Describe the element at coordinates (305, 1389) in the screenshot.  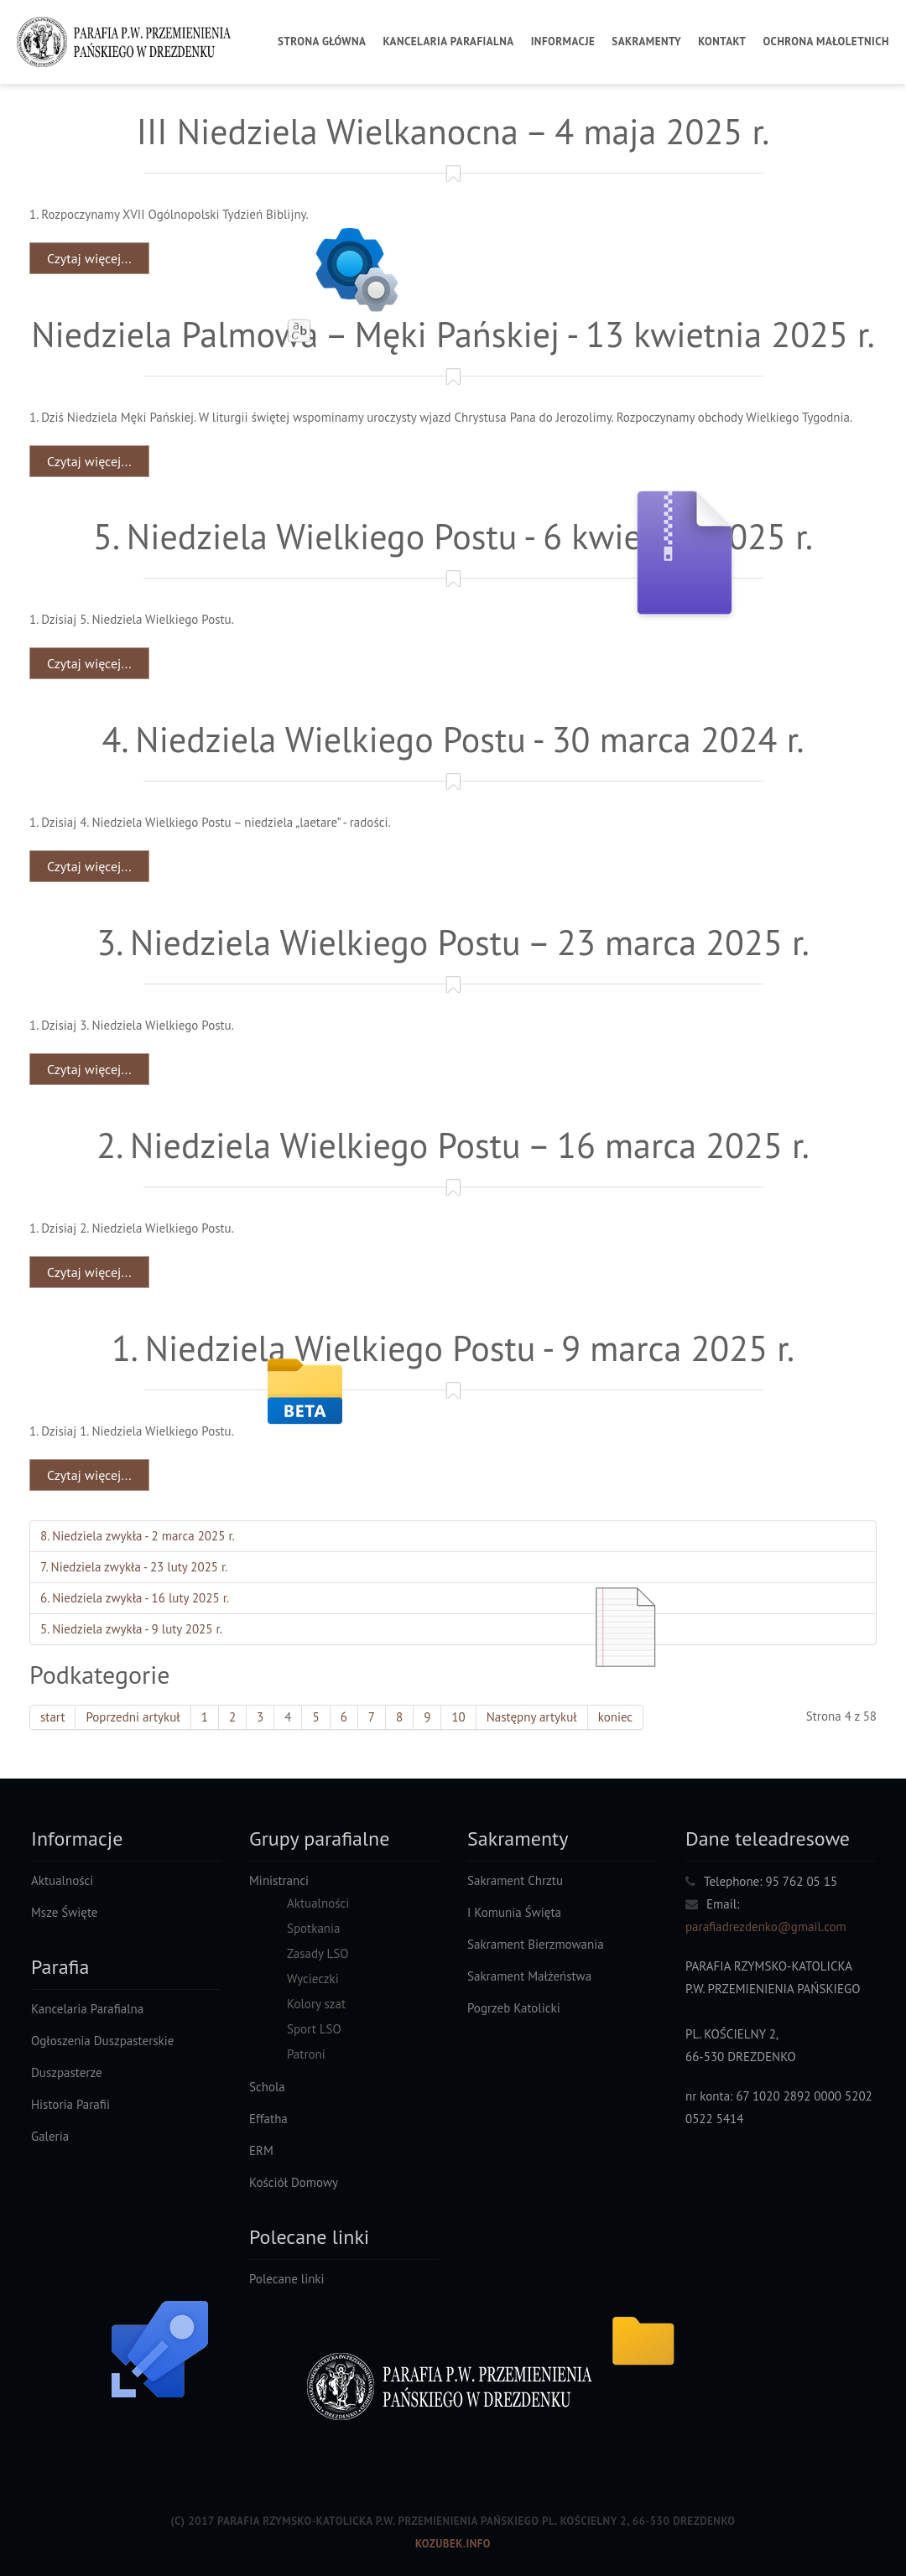
I see `folder containing beta or experimental features` at that location.